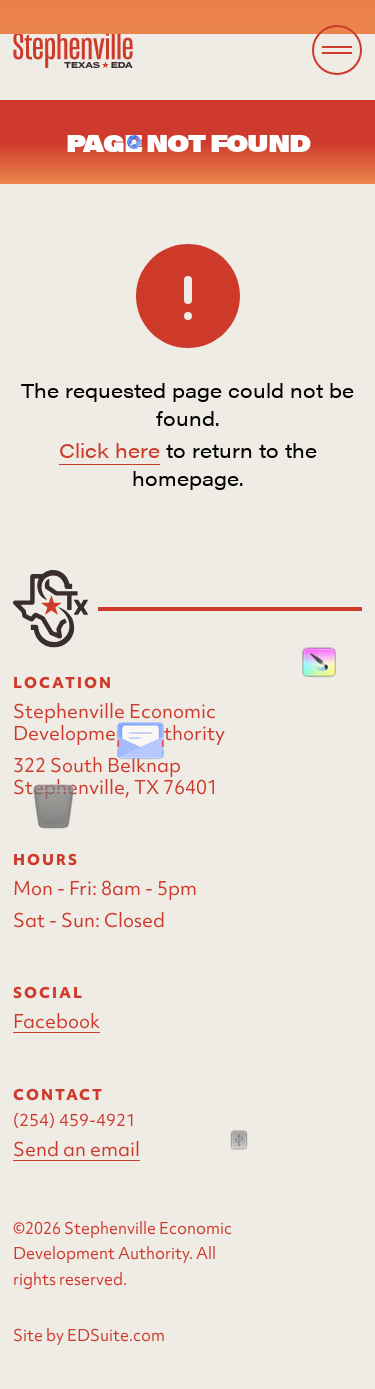 This screenshot has height=1389, width=375. What do you see at coordinates (134, 142) in the screenshot?
I see `open gnome web browser (epiphany)` at bounding box center [134, 142].